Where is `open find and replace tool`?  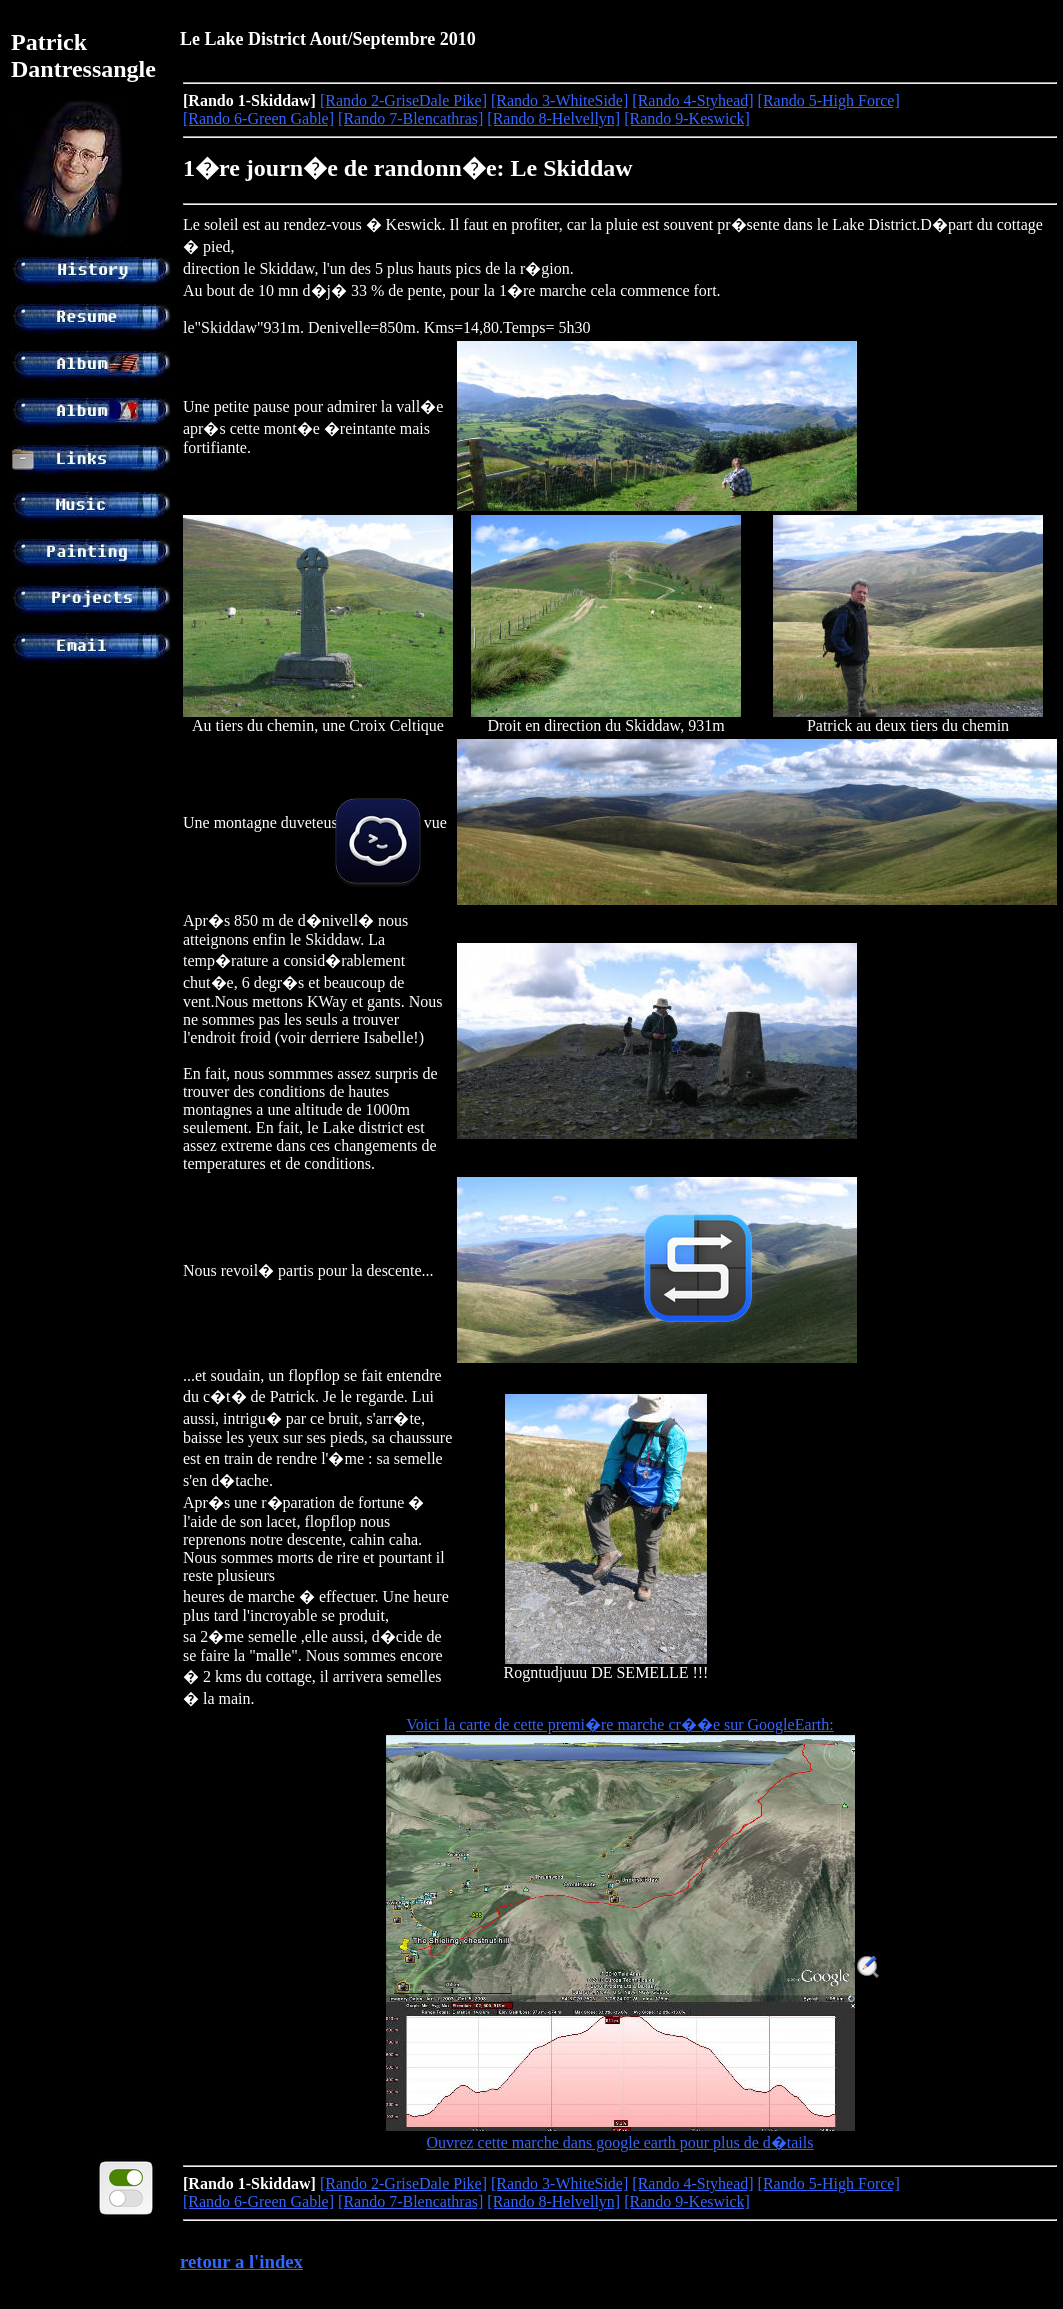 open find and replace tool is located at coordinates (868, 1967).